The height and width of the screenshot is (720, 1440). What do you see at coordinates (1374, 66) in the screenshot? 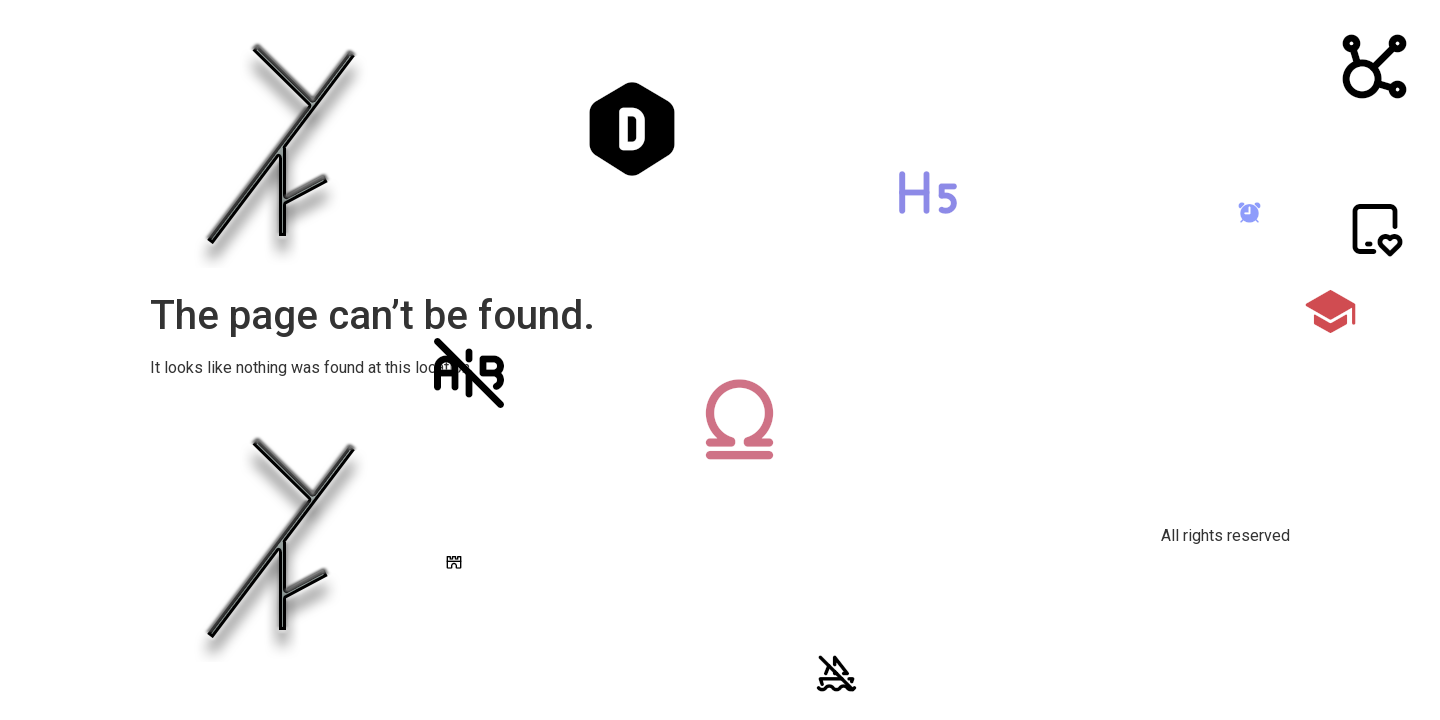
I see `access affiliate or referral program` at bounding box center [1374, 66].